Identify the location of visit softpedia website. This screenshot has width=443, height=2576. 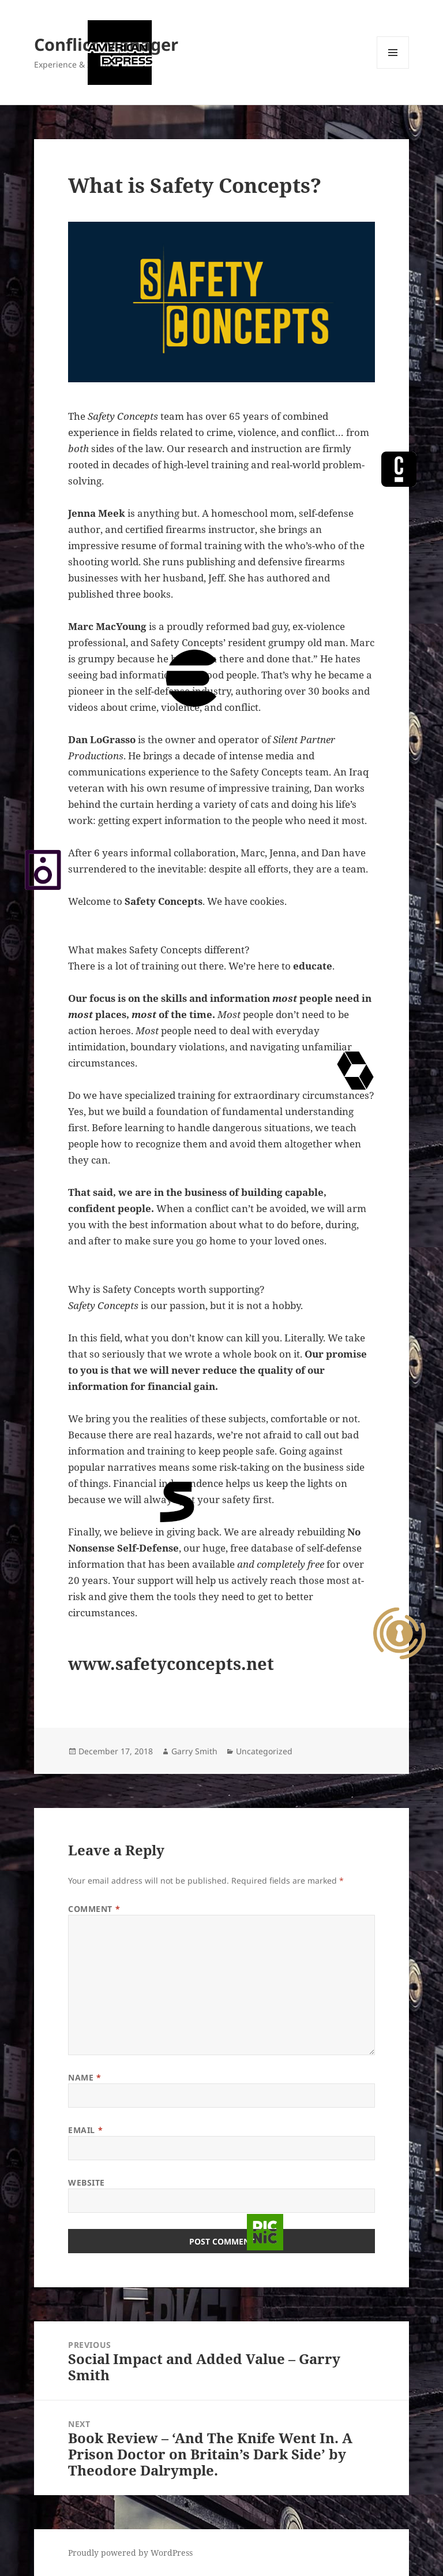
(177, 1502).